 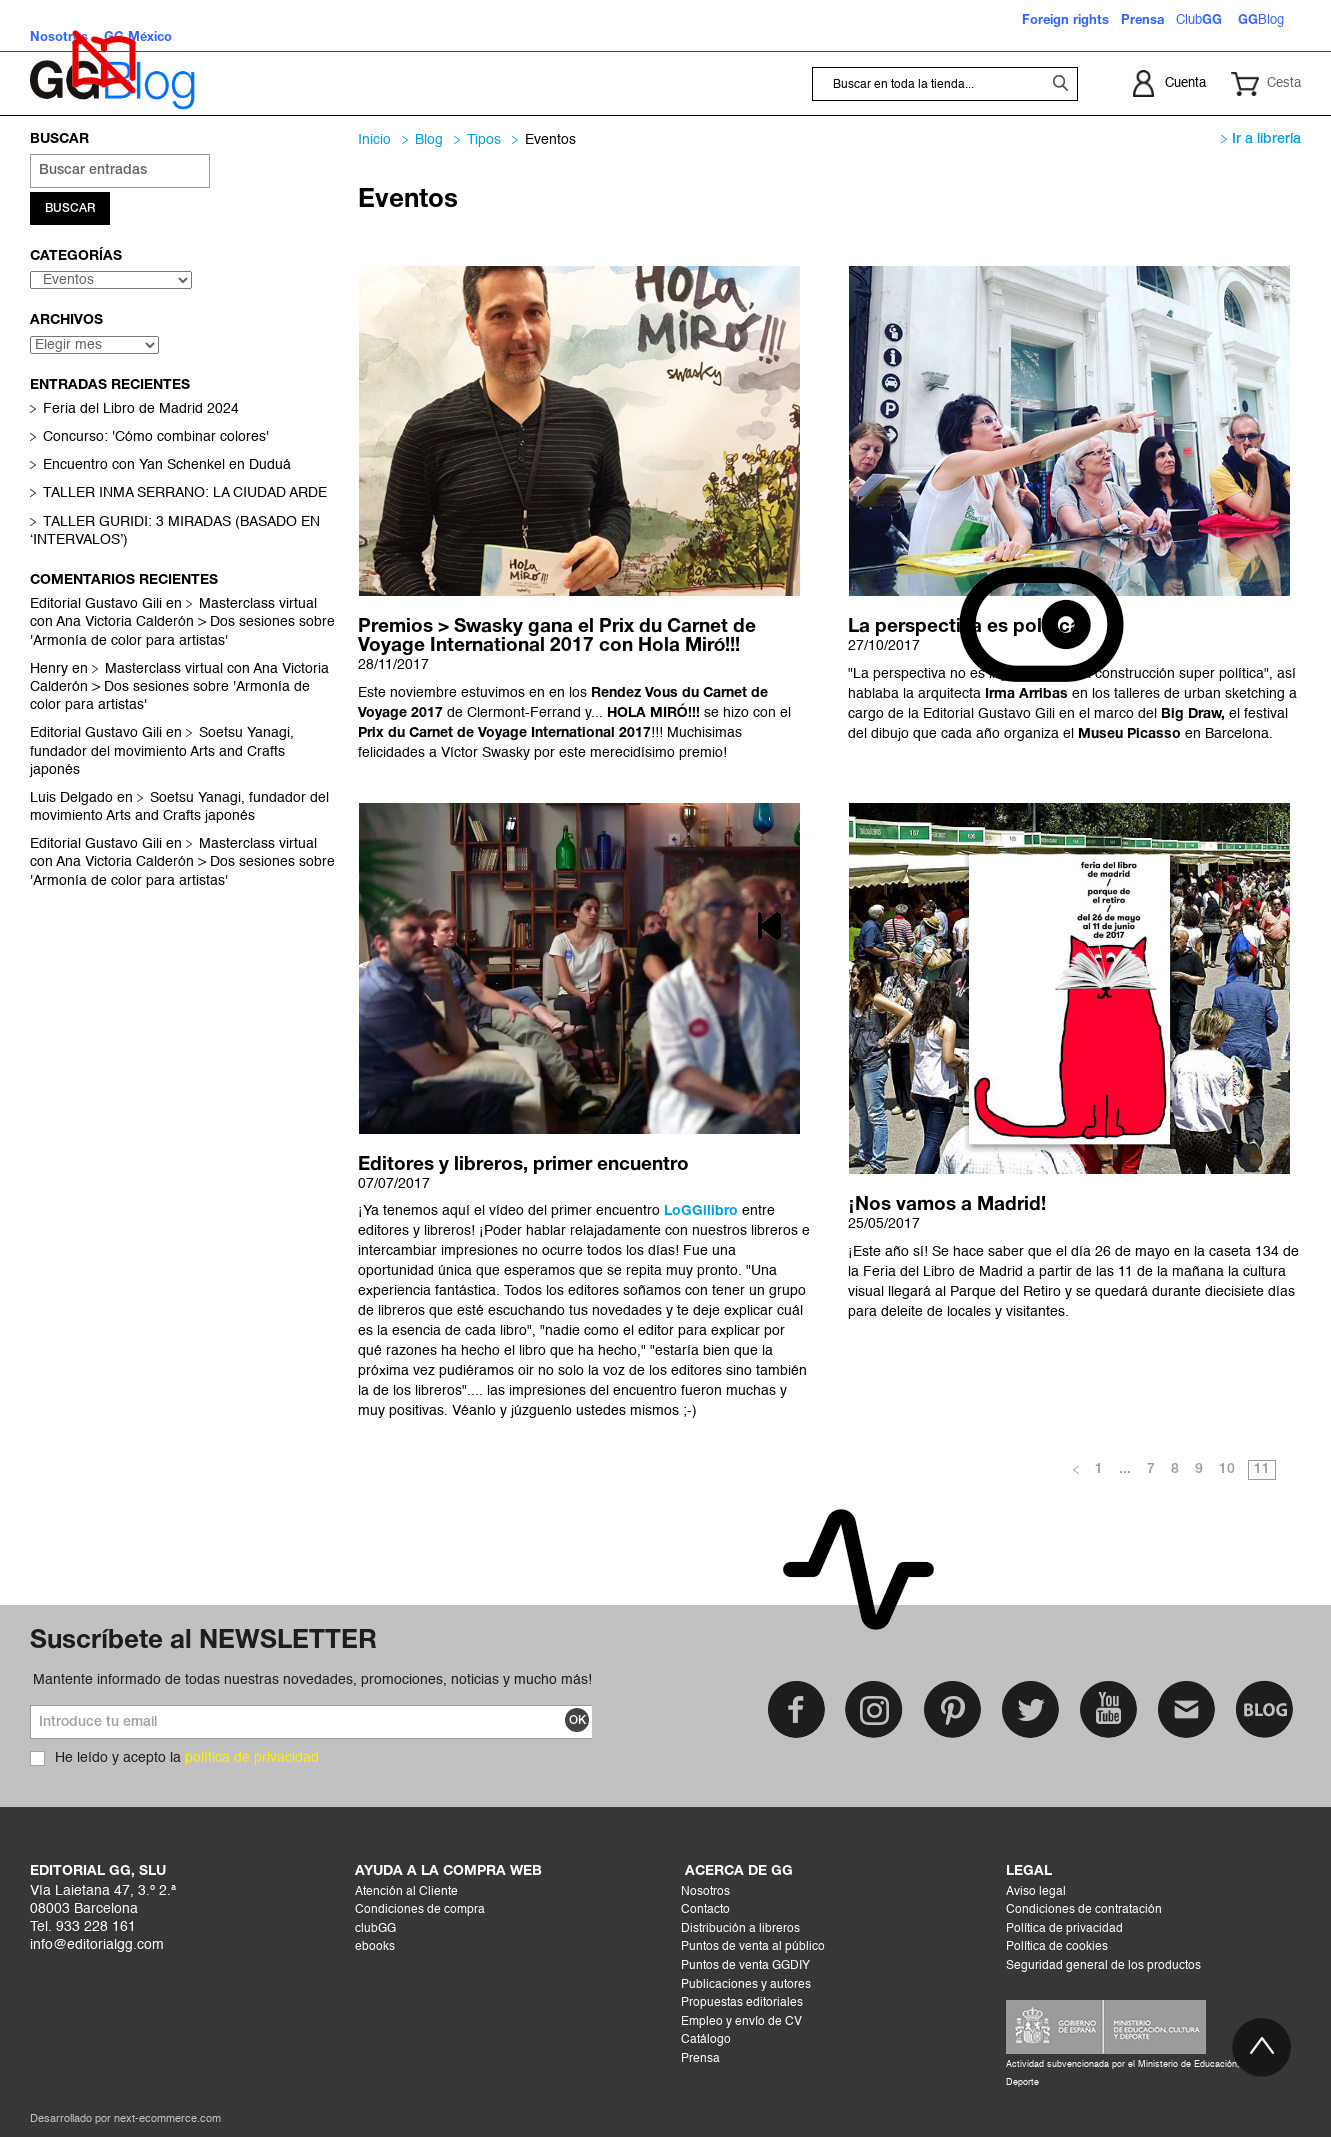 What do you see at coordinates (104, 62) in the screenshot?
I see `book unavailable or not found` at bounding box center [104, 62].